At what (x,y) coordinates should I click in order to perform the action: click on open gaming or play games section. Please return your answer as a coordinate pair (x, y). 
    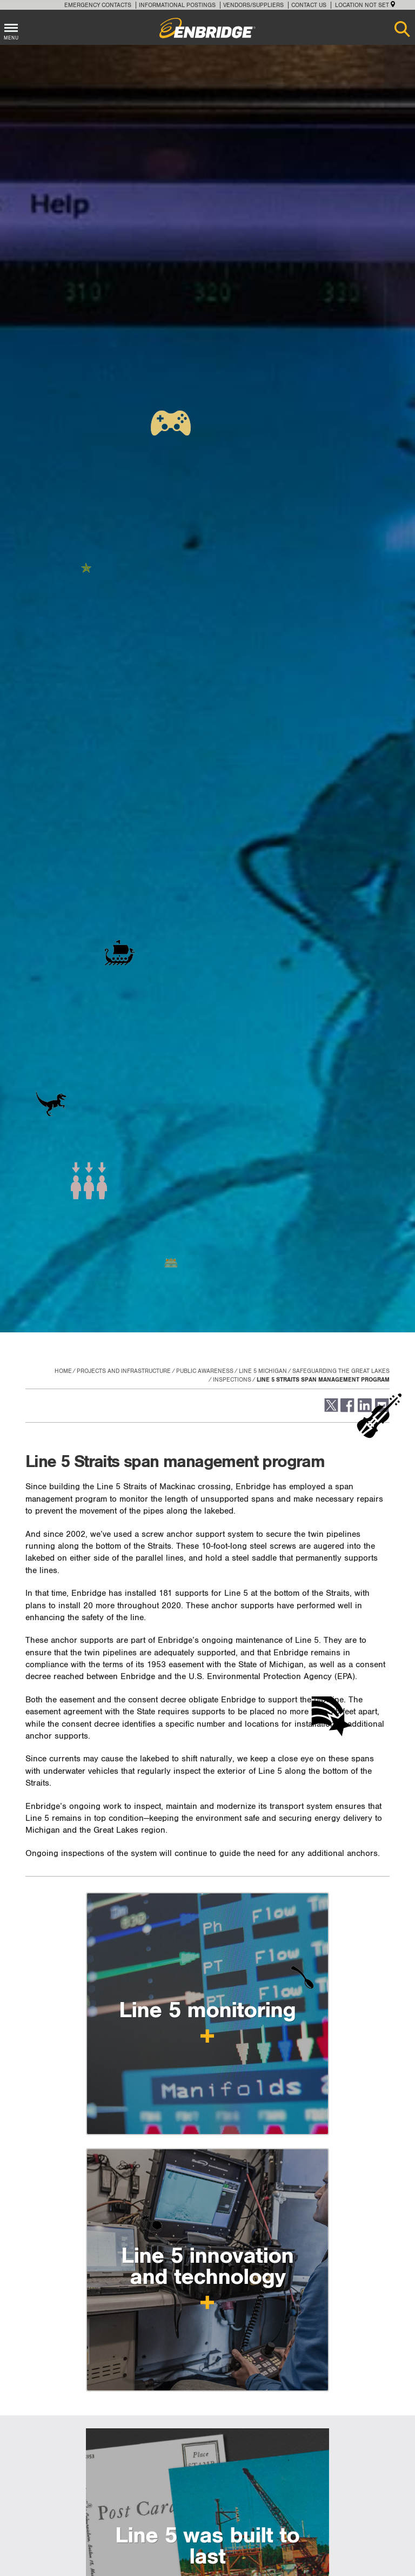
    Looking at the image, I should click on (171, 423).